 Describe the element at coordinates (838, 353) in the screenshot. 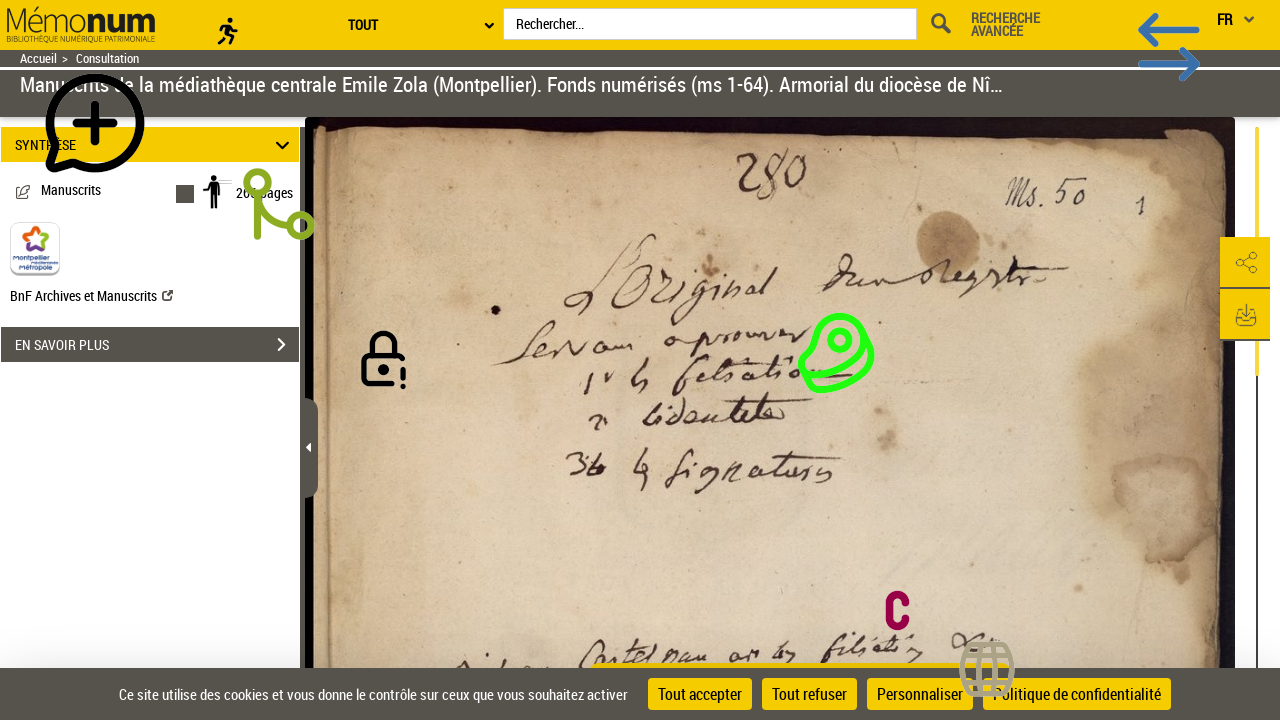

I see `filter recipes by beef or red meat` at that location.